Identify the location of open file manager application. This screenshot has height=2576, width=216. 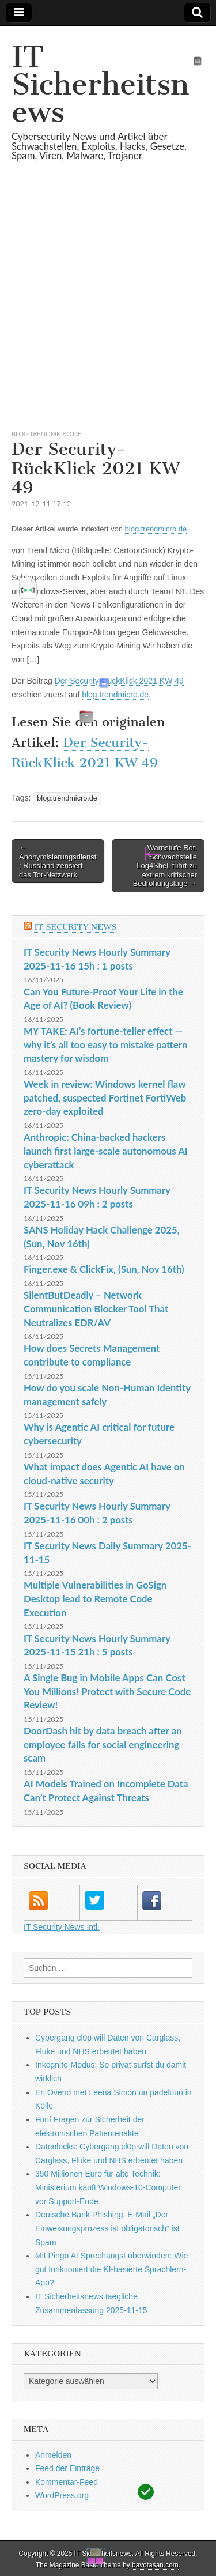
(86, 716).